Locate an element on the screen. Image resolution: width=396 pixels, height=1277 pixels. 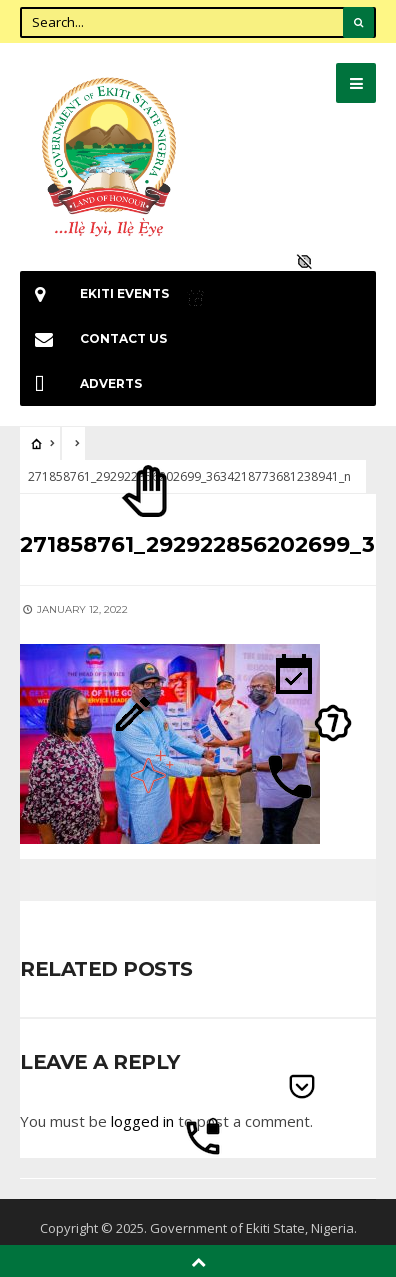
make a phone call is located at coordinates (290, 777).